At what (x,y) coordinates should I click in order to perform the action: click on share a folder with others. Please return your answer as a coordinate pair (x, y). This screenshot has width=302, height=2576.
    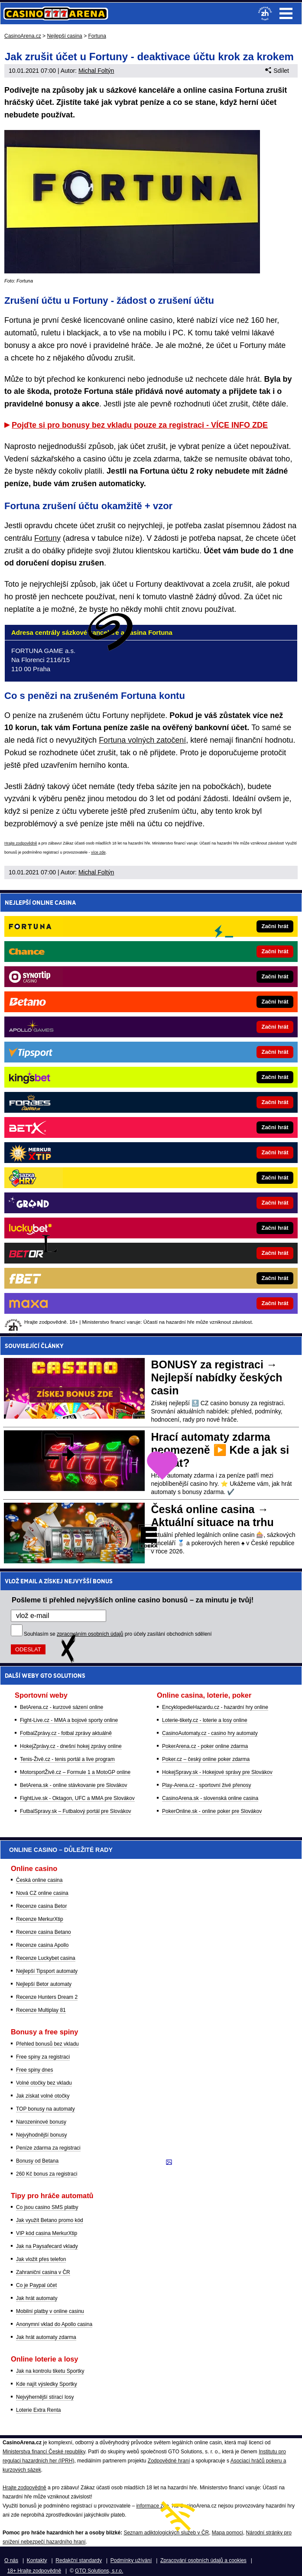
    Looking at the image, I should click on (58, 1445).